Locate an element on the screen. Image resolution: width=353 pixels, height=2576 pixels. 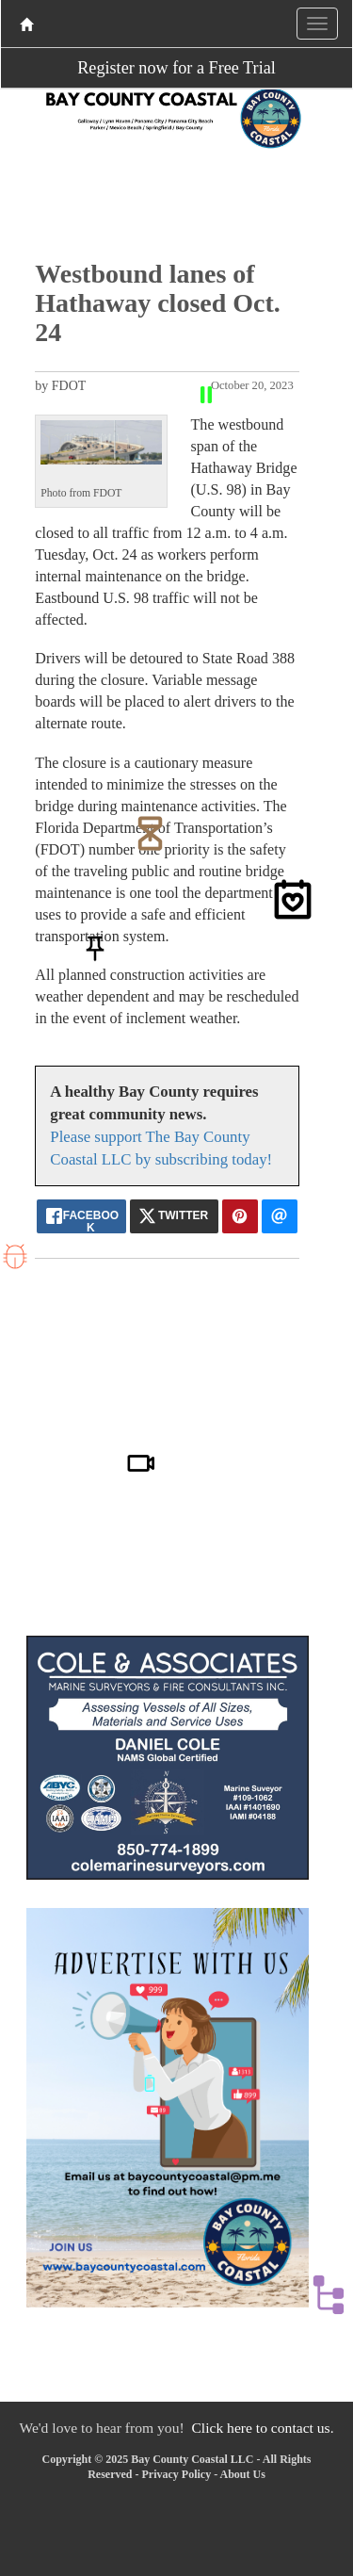
indicates a process is in progress is located at coordinates (150, 833).